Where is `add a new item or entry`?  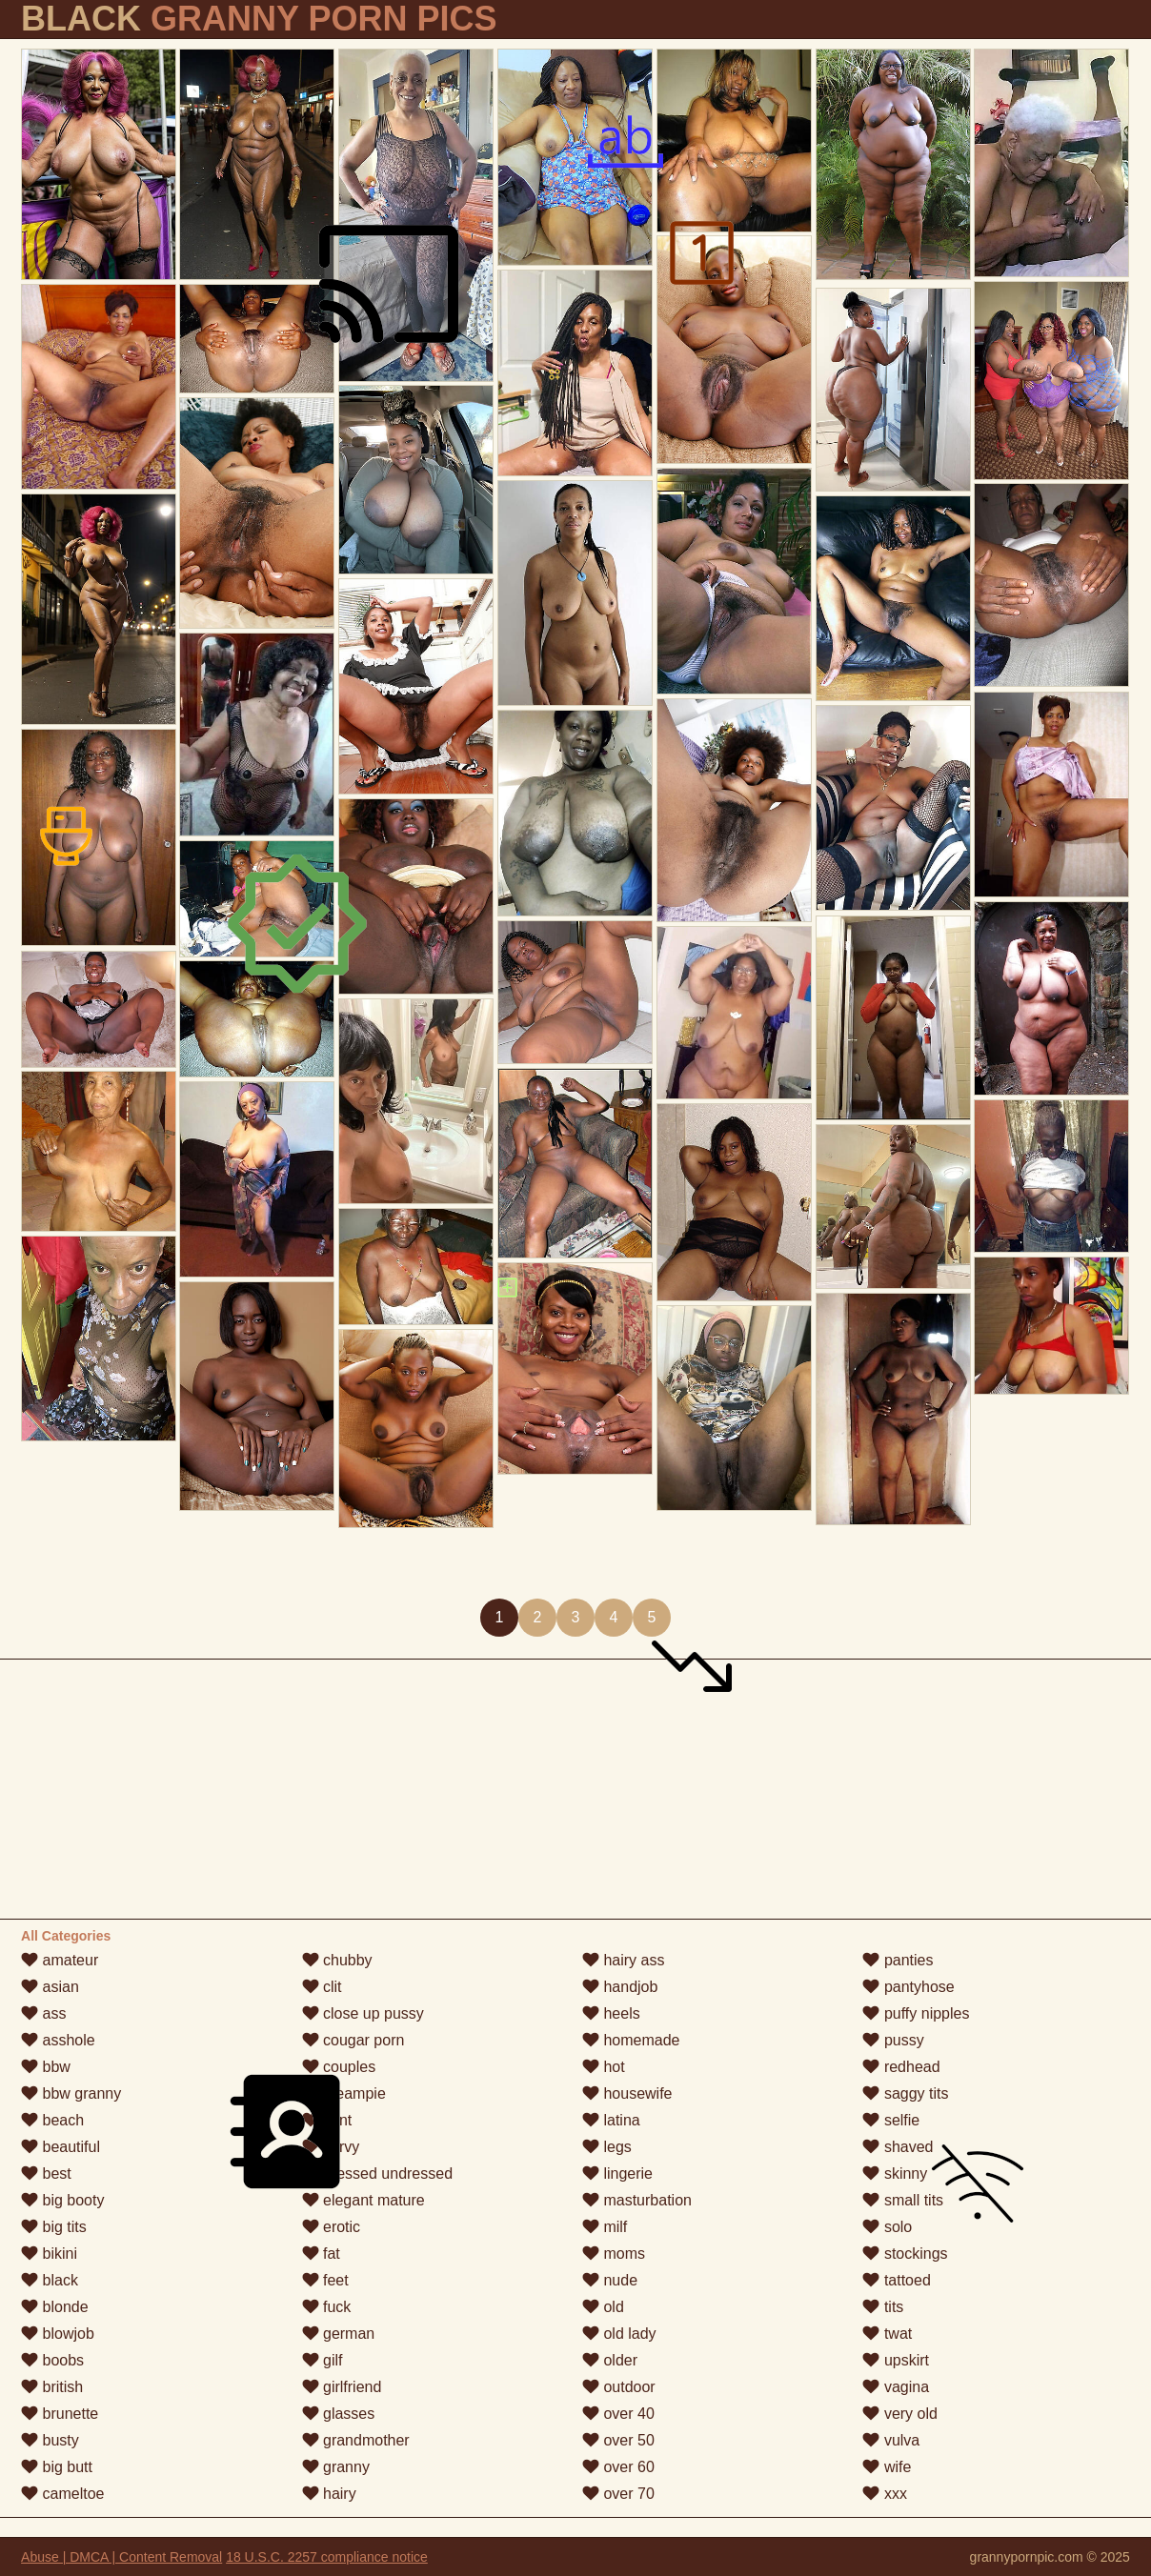
add a new item or entry is located at coordinates (507, 1287).